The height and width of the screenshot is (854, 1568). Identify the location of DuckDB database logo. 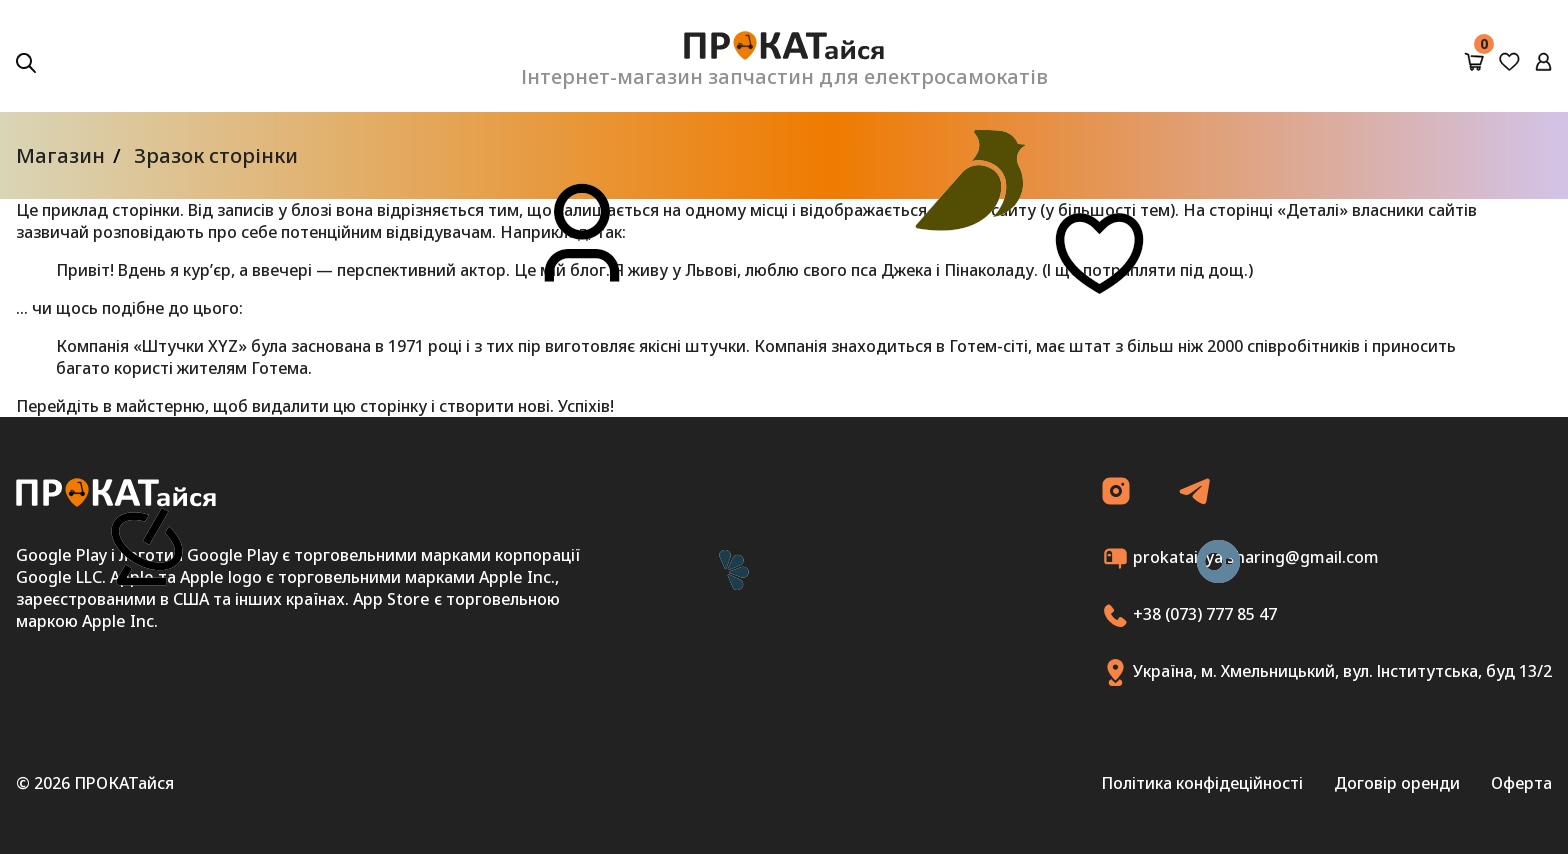
(1218, 561).